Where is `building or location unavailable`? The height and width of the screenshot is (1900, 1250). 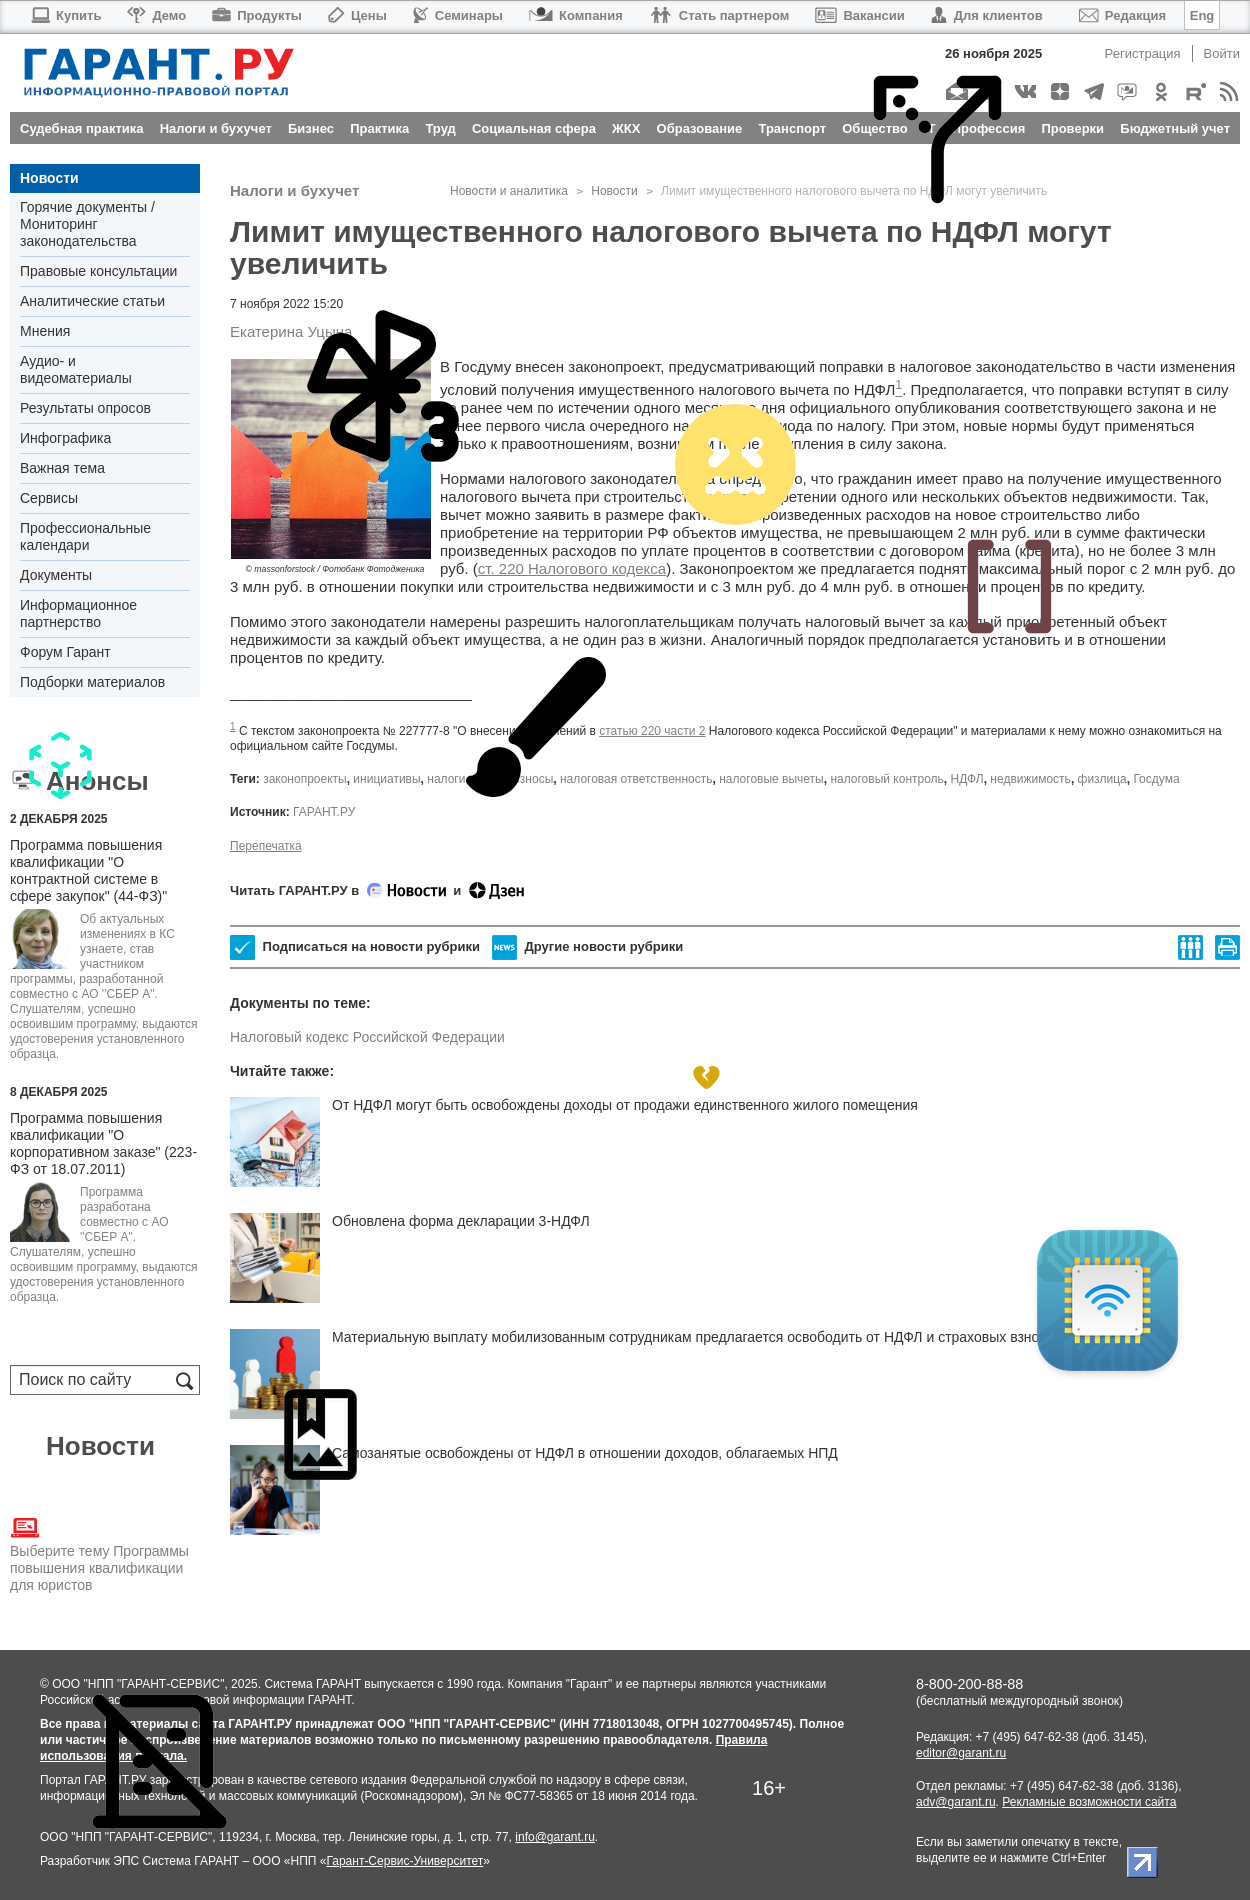 building or location unavailable is located at coordinates (159, 1761).